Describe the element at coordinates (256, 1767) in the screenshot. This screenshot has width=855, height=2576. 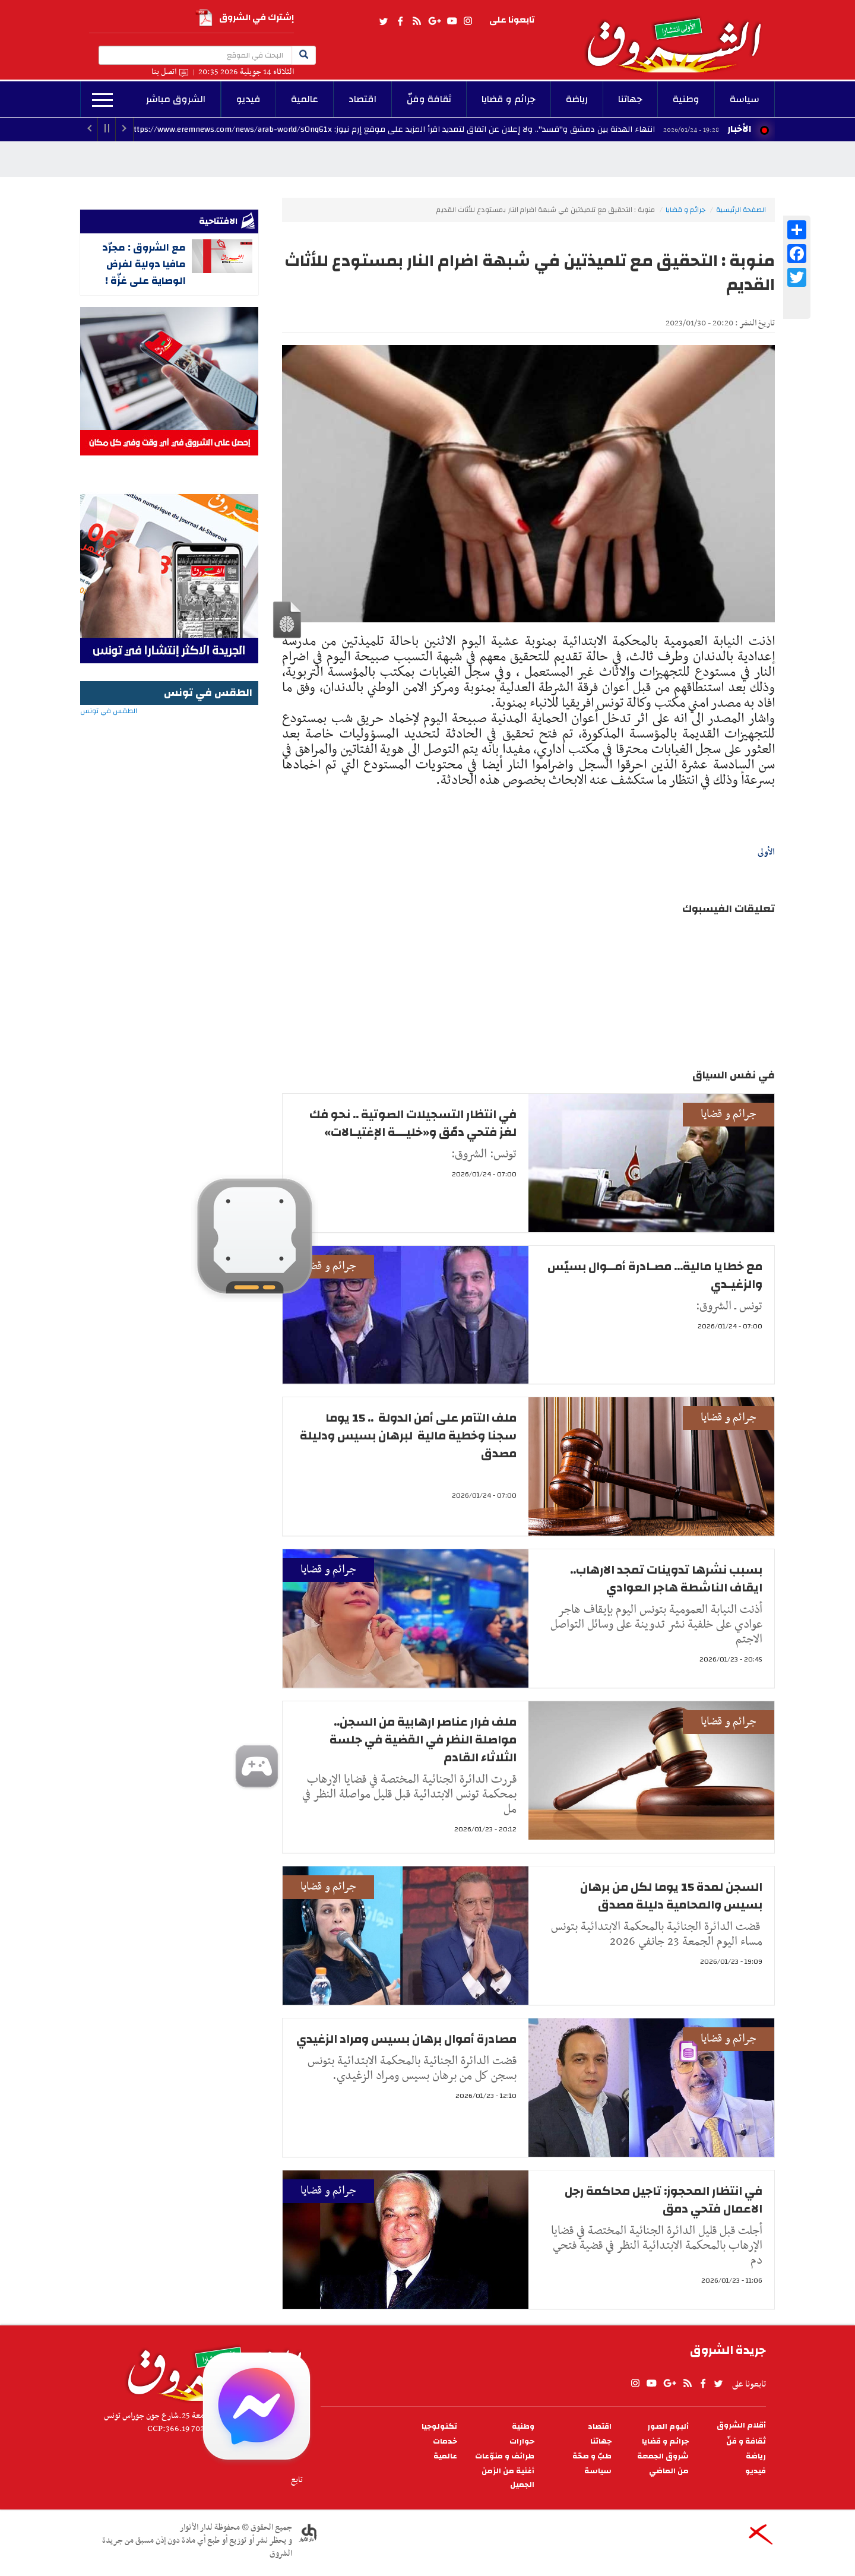
I see `access games settings or preferences` at that location.